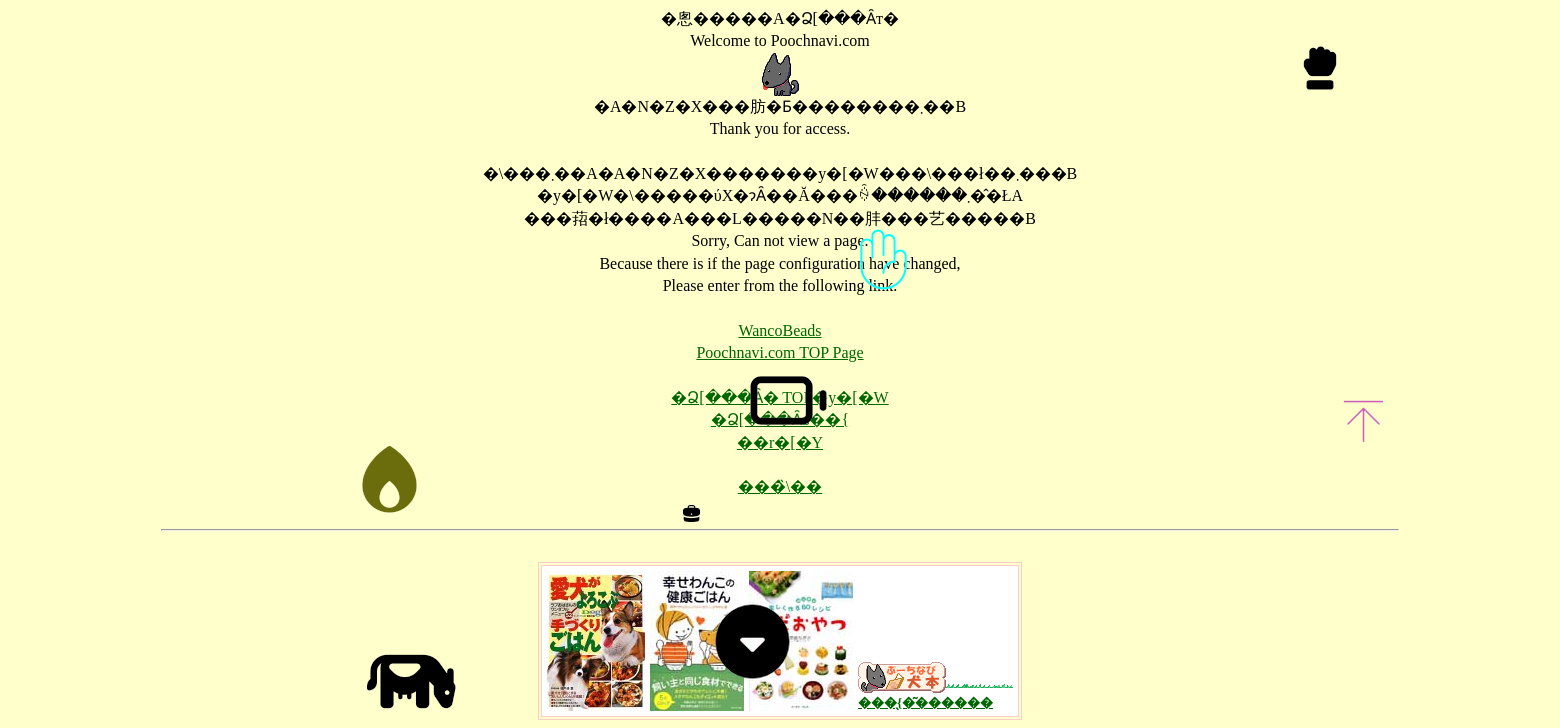 The height and width of the screenshot is (728, 1560). Describe the element at coordinates (389, 480) in the screenshot. I see `indicates trending or hot content` at that location.